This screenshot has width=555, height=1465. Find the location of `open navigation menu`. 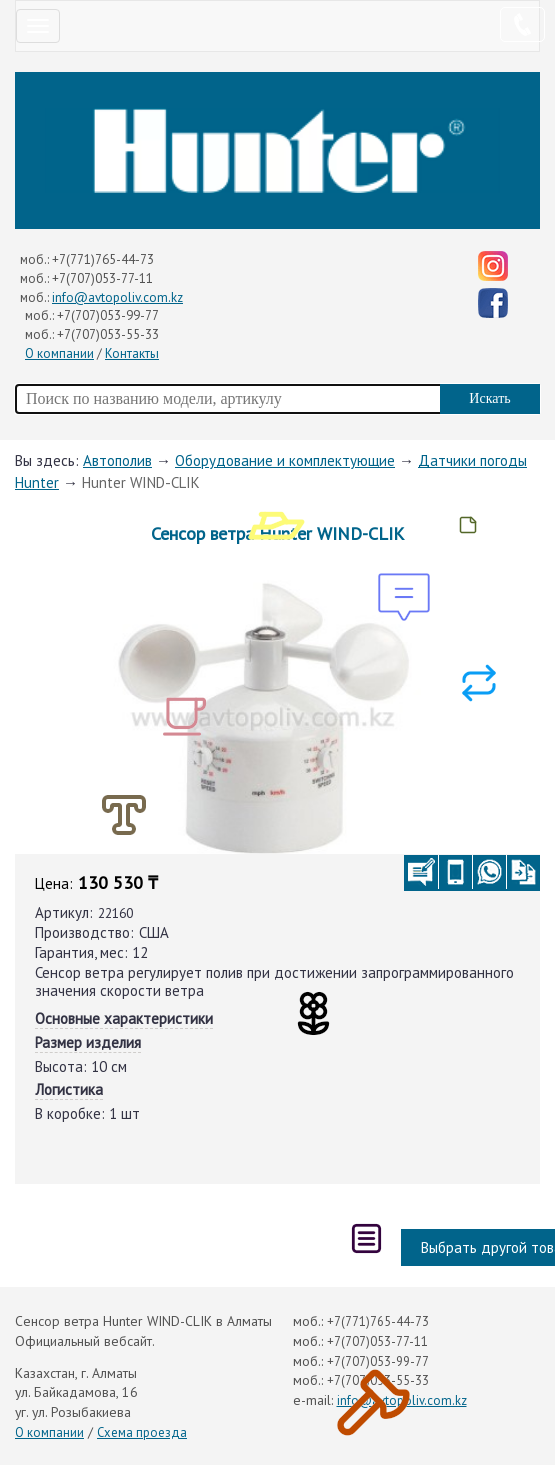

open navigation menu is located at coordinates (366, 1238).